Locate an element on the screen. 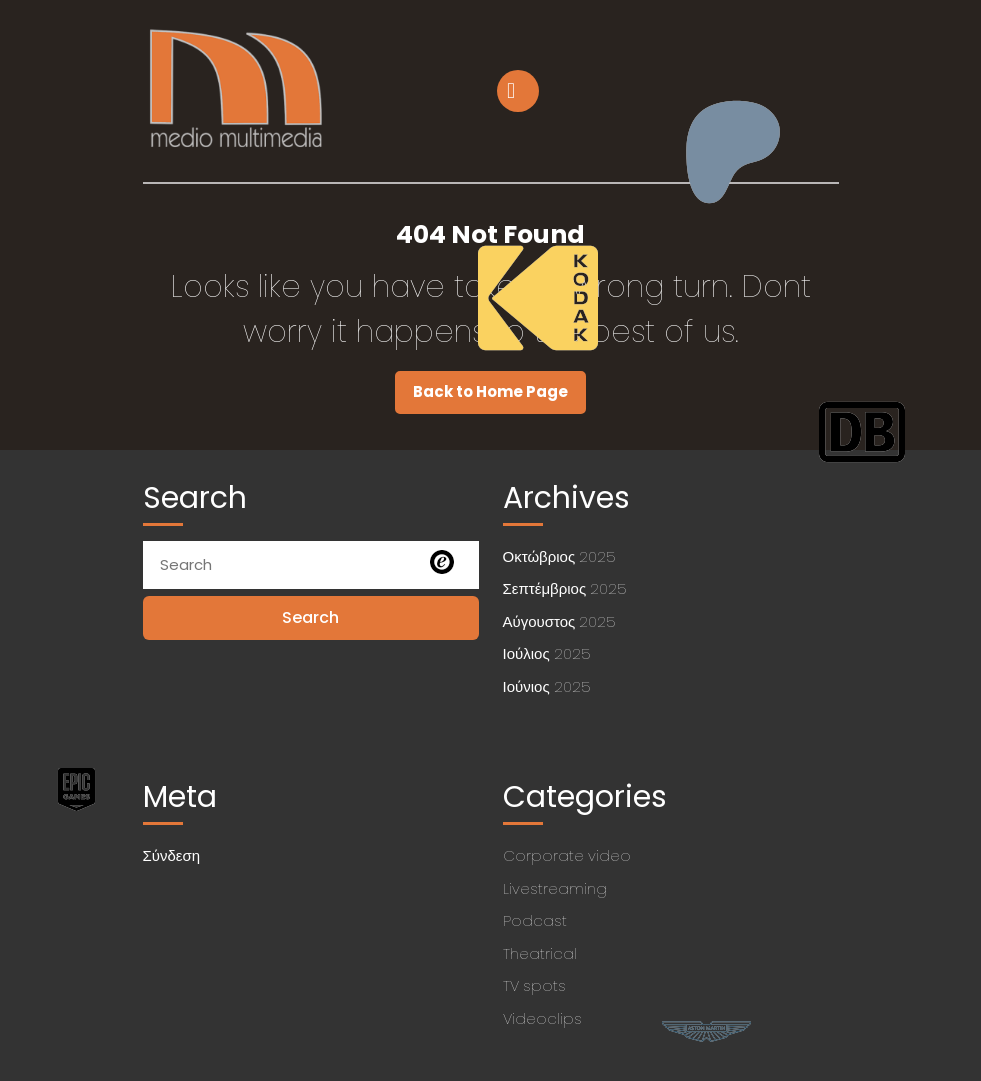  open the Epic Games launcher is located at coordinates (76, 789).